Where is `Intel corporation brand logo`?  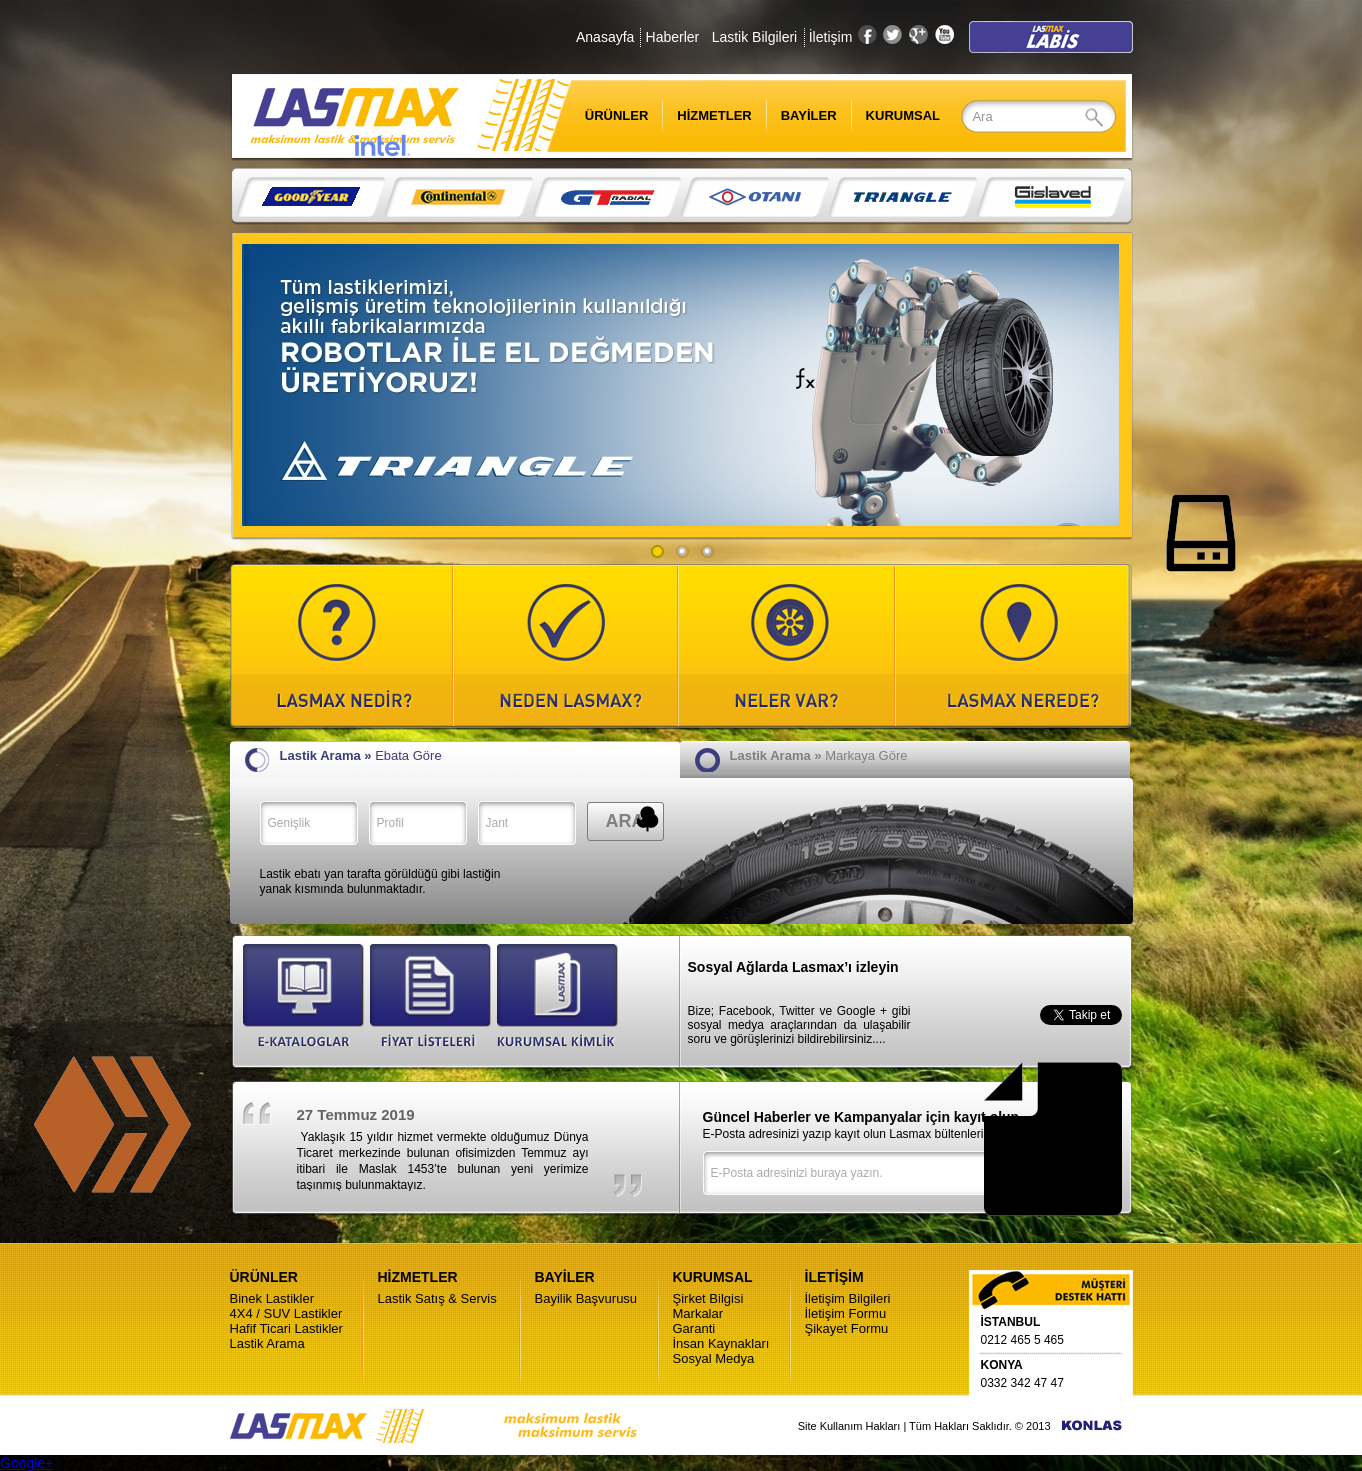 Intel corporation brand logo is located at coordinates (382, 145).